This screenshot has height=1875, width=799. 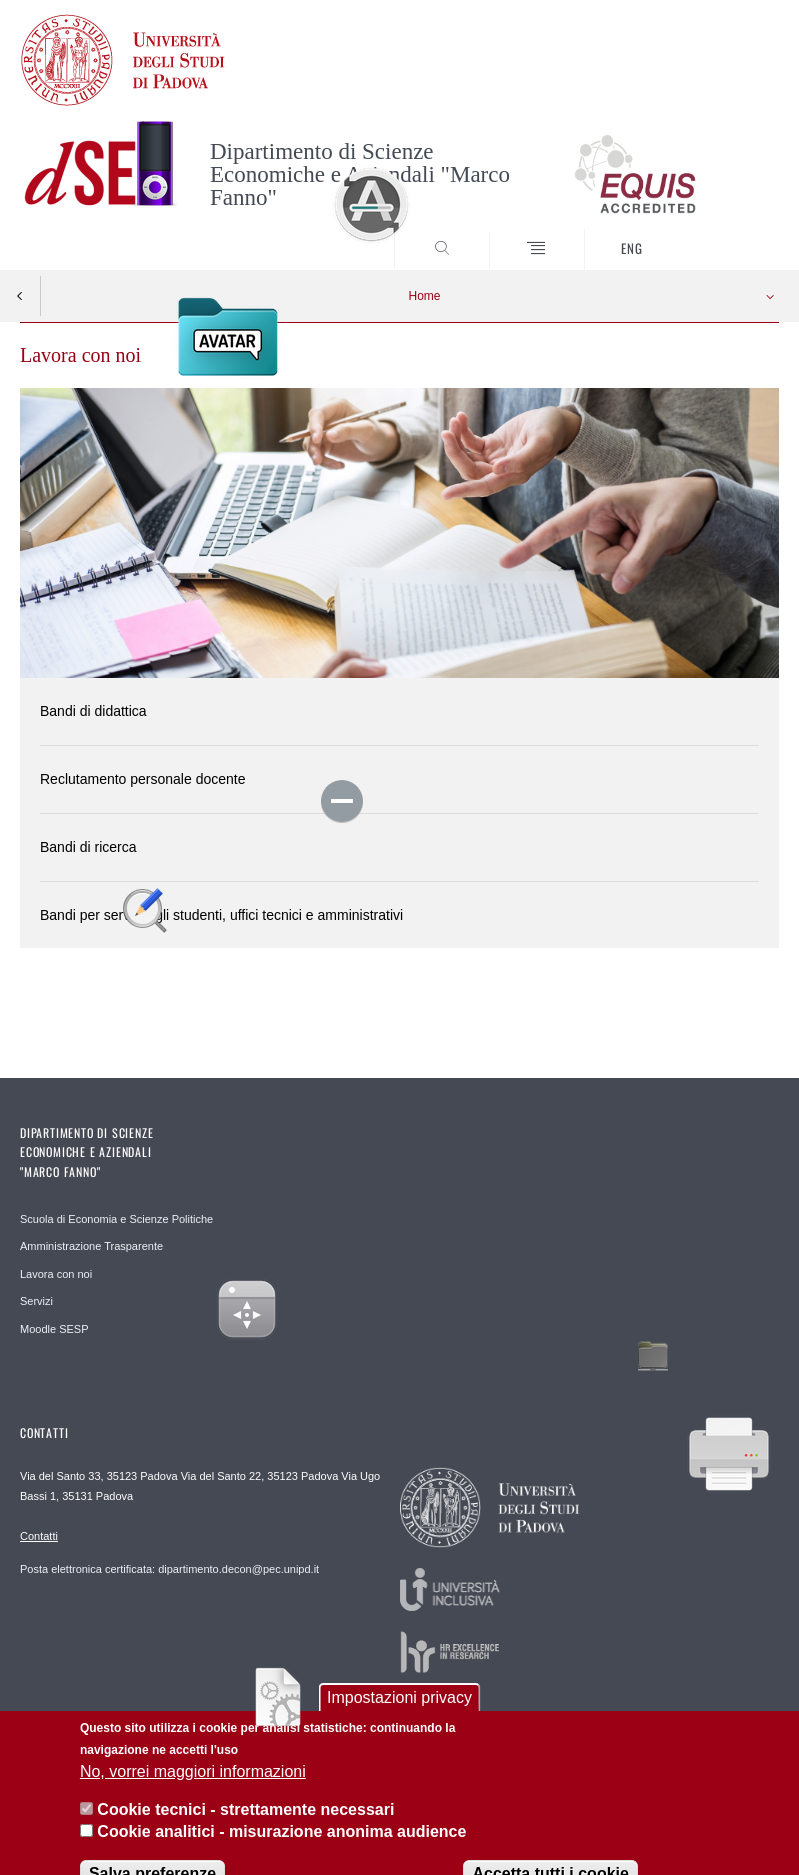 What do you see at coordinates (278, 1698) in the screenshot?
I see `shared library file used by system applications` at bounding box center [278, 1698].